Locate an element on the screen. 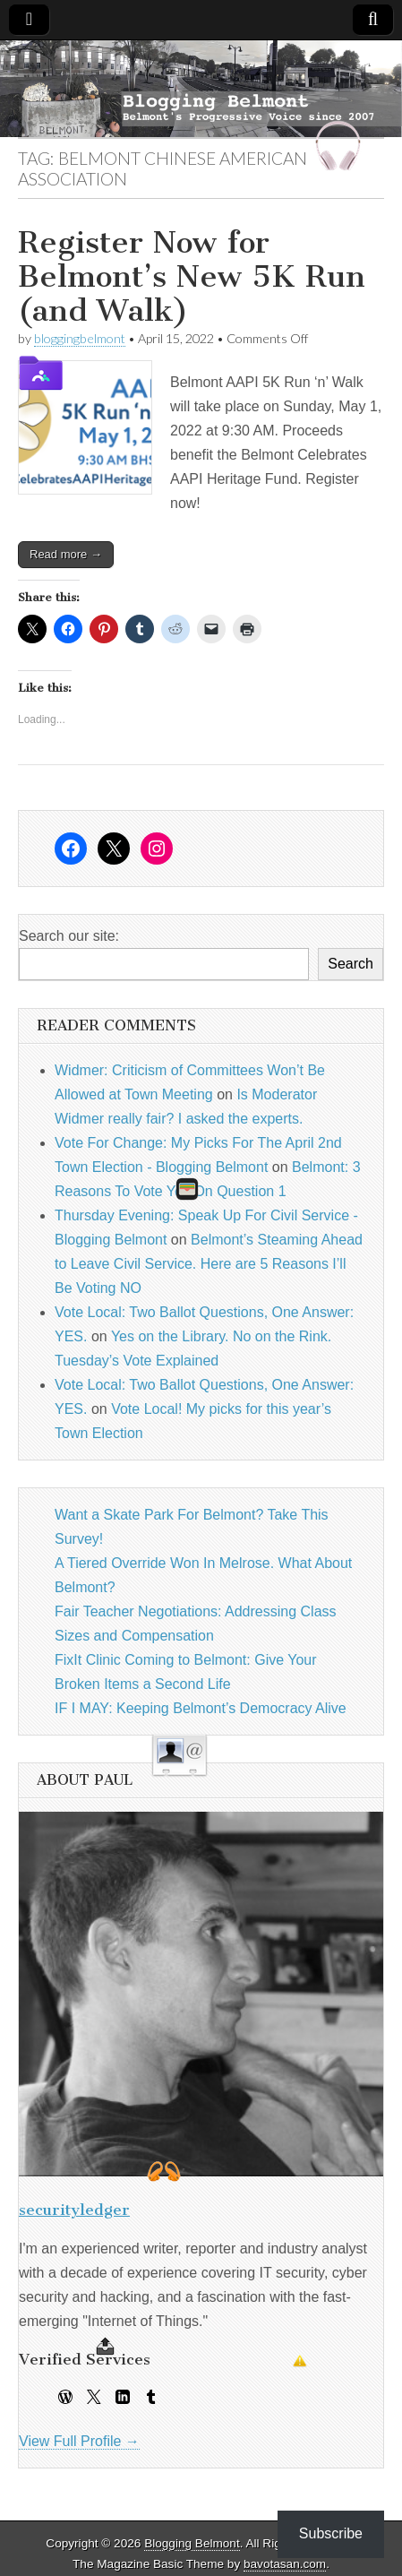 Image resolution: width=402 pixels, height=2576 pixels. connect wireless earbuds via bluetooth is located at coordinates (164, 2173).